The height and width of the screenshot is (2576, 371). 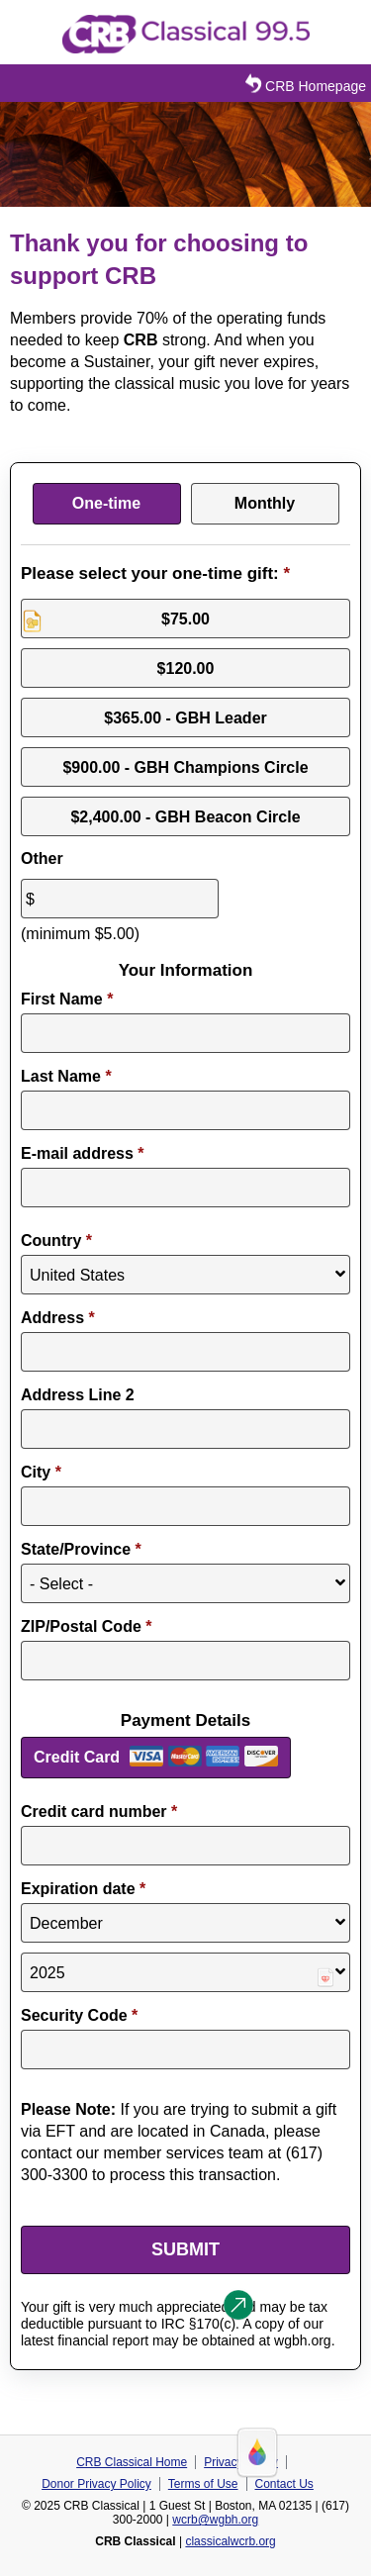 What do you see at coordinates (32, 620) in the screenshot?
I see `libreoffice draw template file` at bounding box center [32, 620].